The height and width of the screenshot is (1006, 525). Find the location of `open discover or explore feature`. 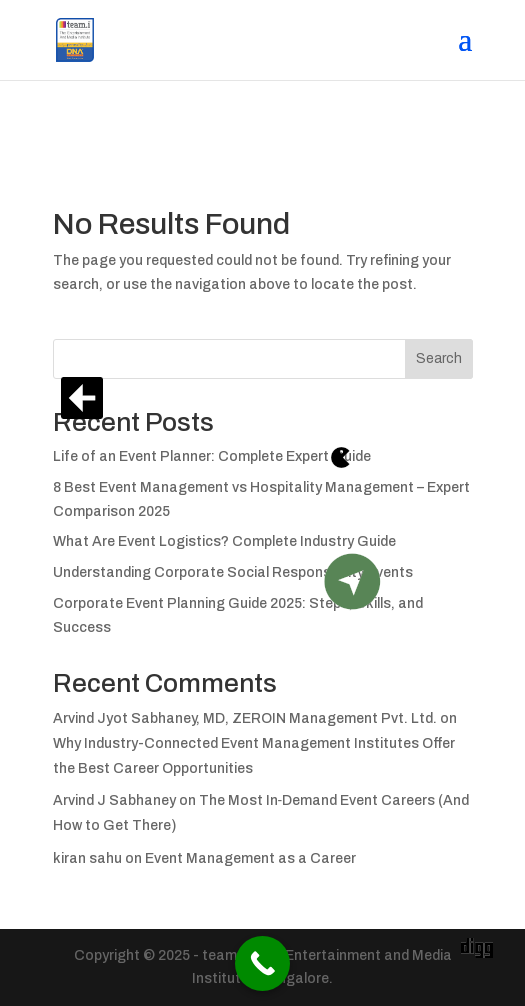

open discover or explore feature is located at coordinates (349, 581).